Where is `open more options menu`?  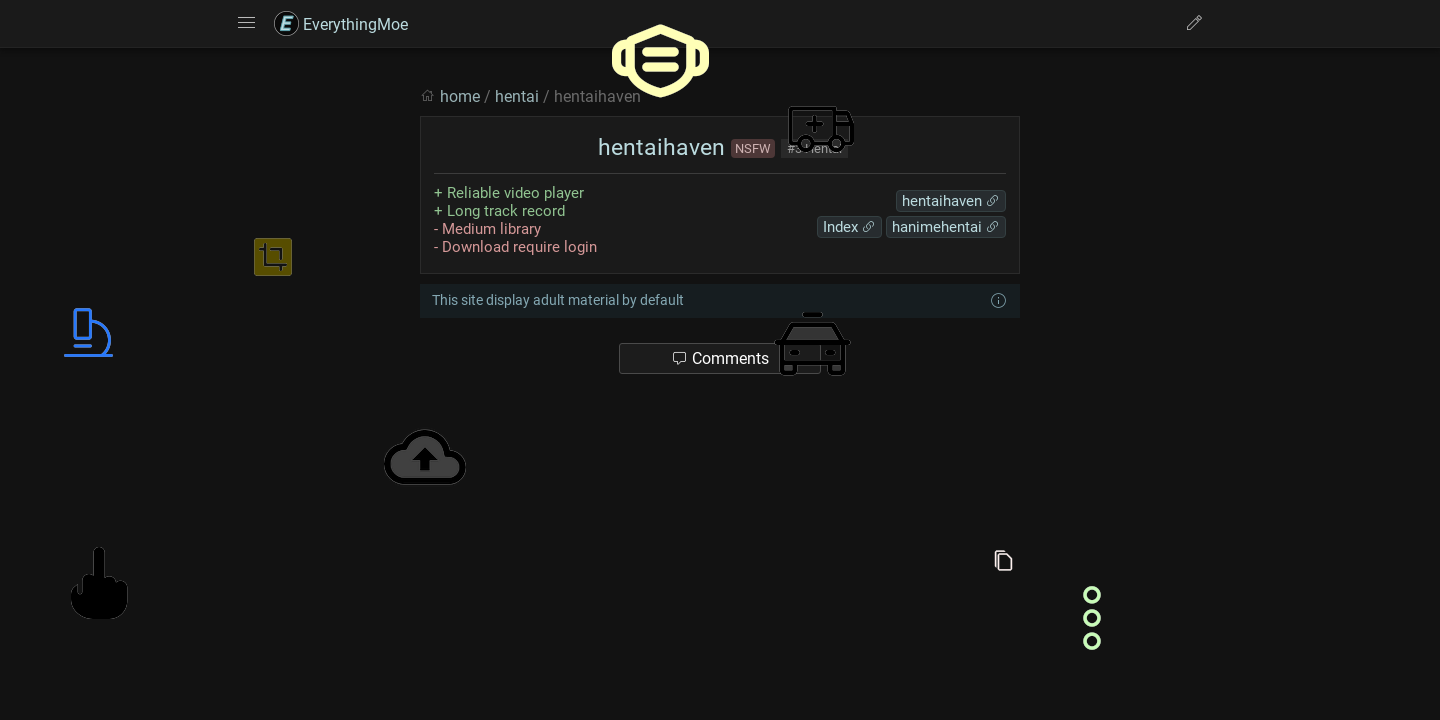
open more options menu is located at coordinates (1092, 618).